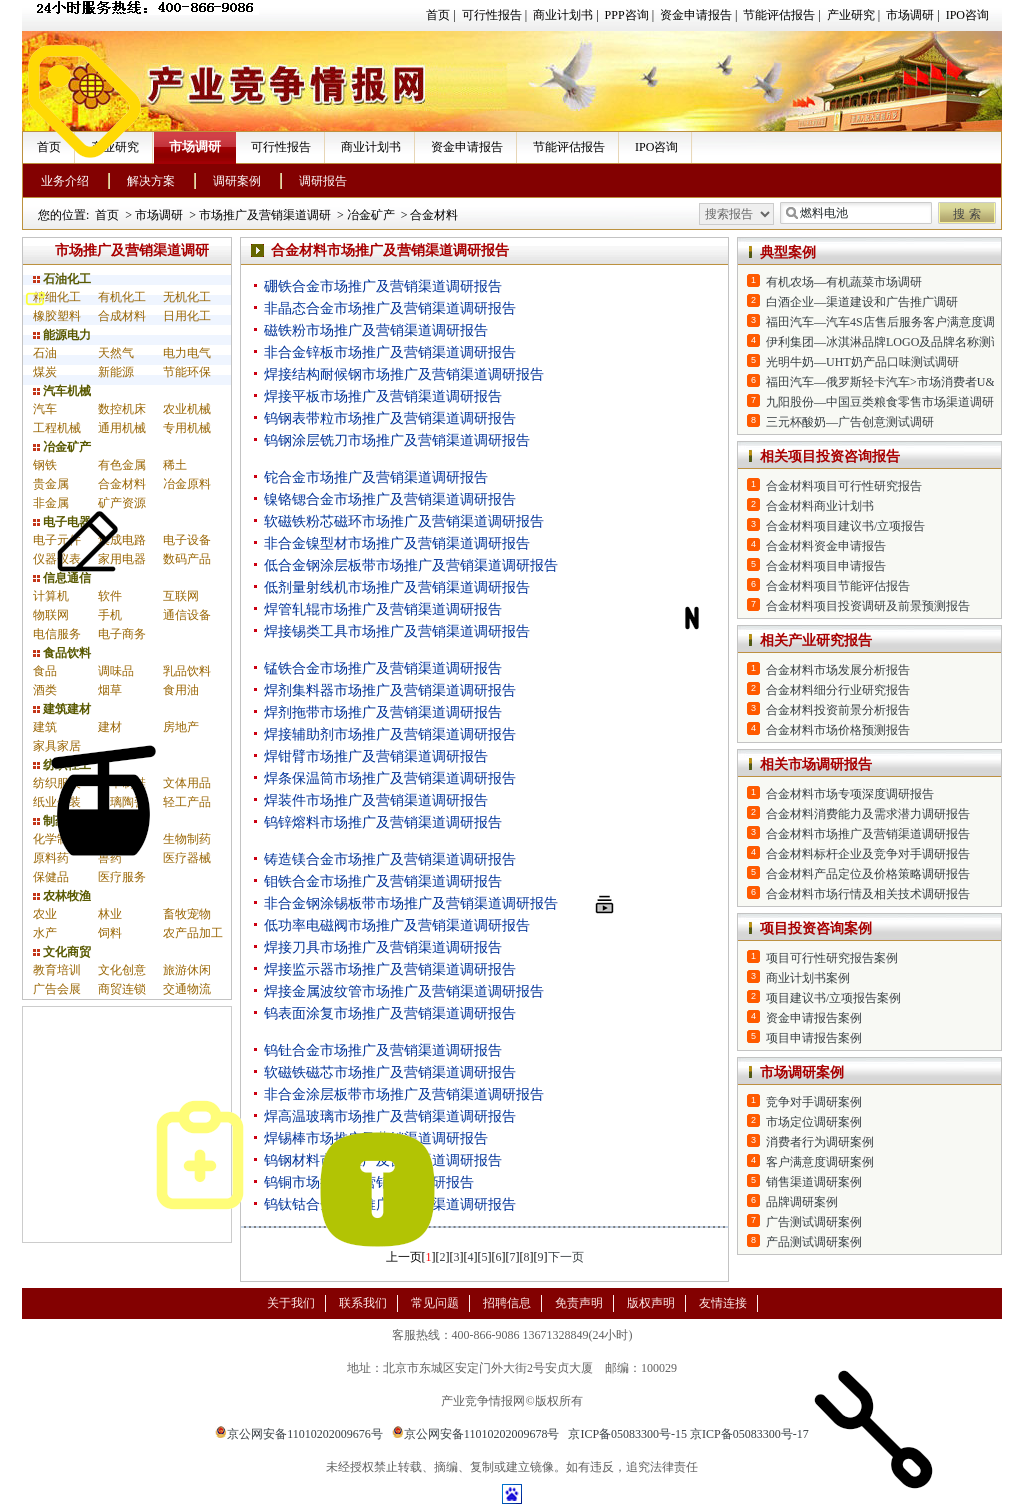 The width and height of the screenshot is (1024, 1507). What do you see at coordinates (873, 1429) in the screenshot?
I see `access tool or utility settings` at bounding box center [873, 1429].